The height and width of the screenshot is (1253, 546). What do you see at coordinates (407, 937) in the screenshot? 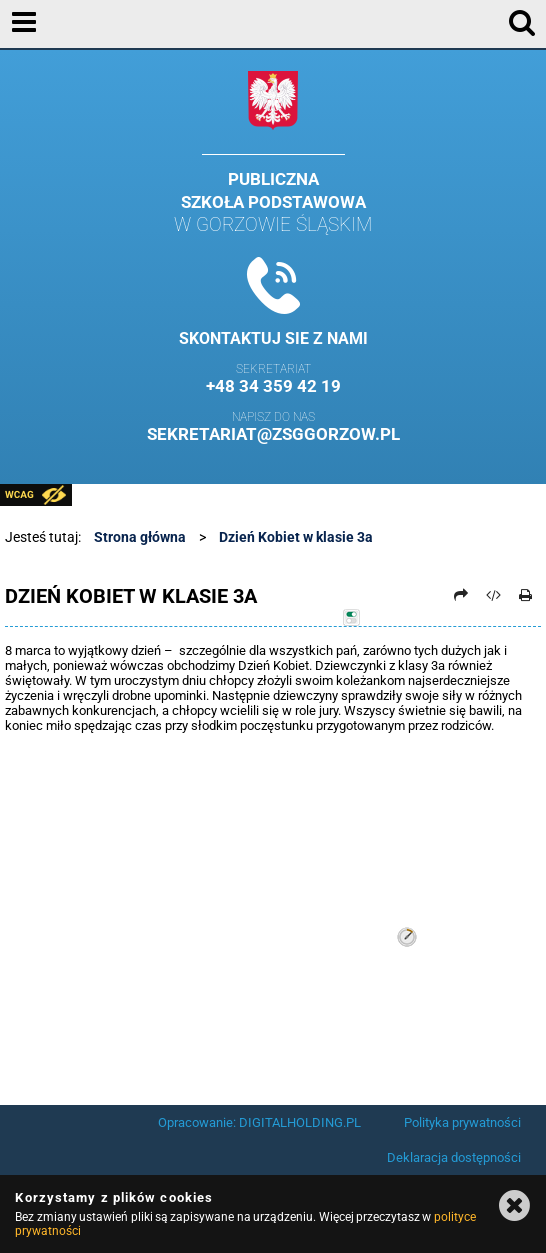
I see `open sysprof system profiler` at bounding box center [407, 937].